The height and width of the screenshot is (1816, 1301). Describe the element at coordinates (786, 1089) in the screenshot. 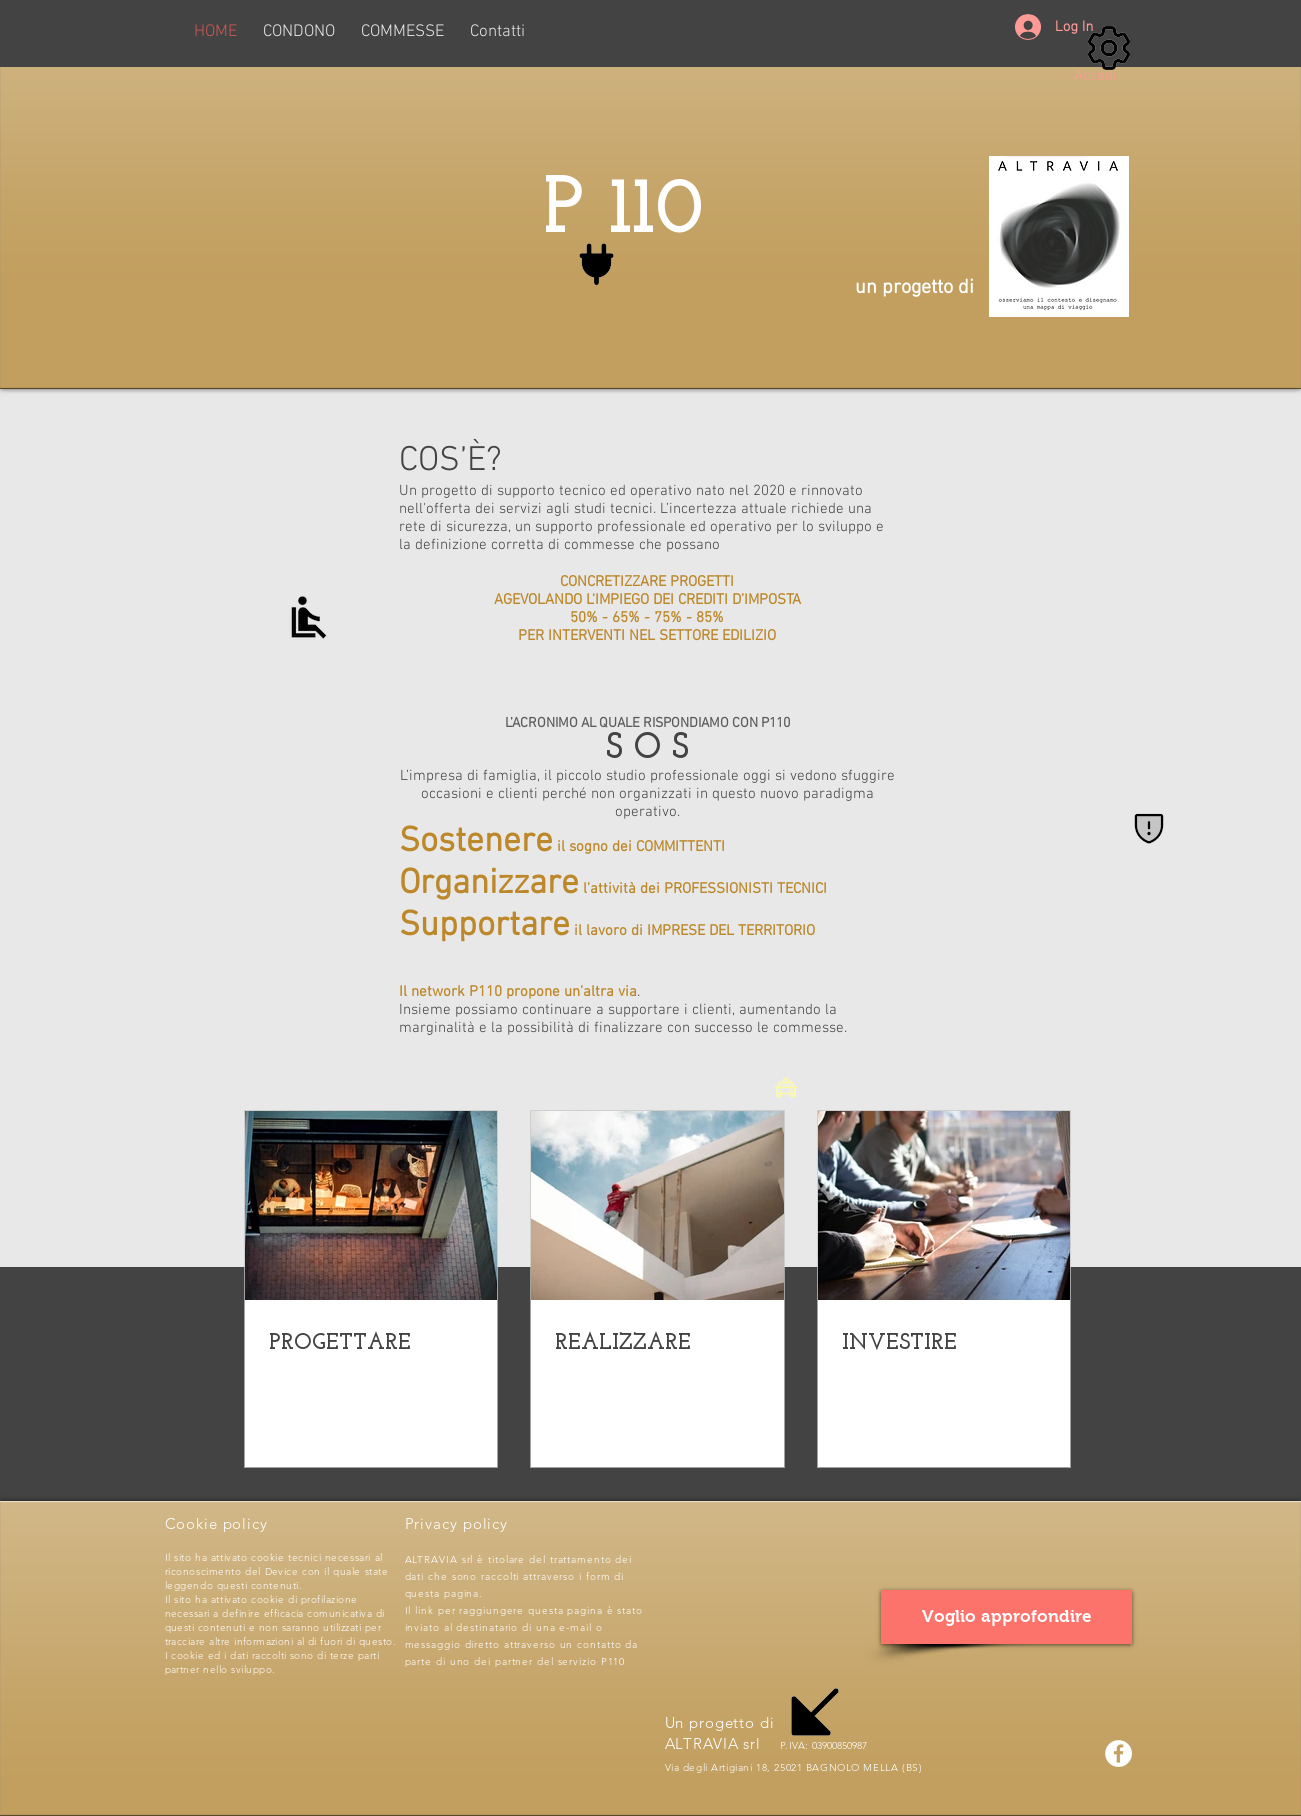

I see `request a taxi or ride service` at that location.